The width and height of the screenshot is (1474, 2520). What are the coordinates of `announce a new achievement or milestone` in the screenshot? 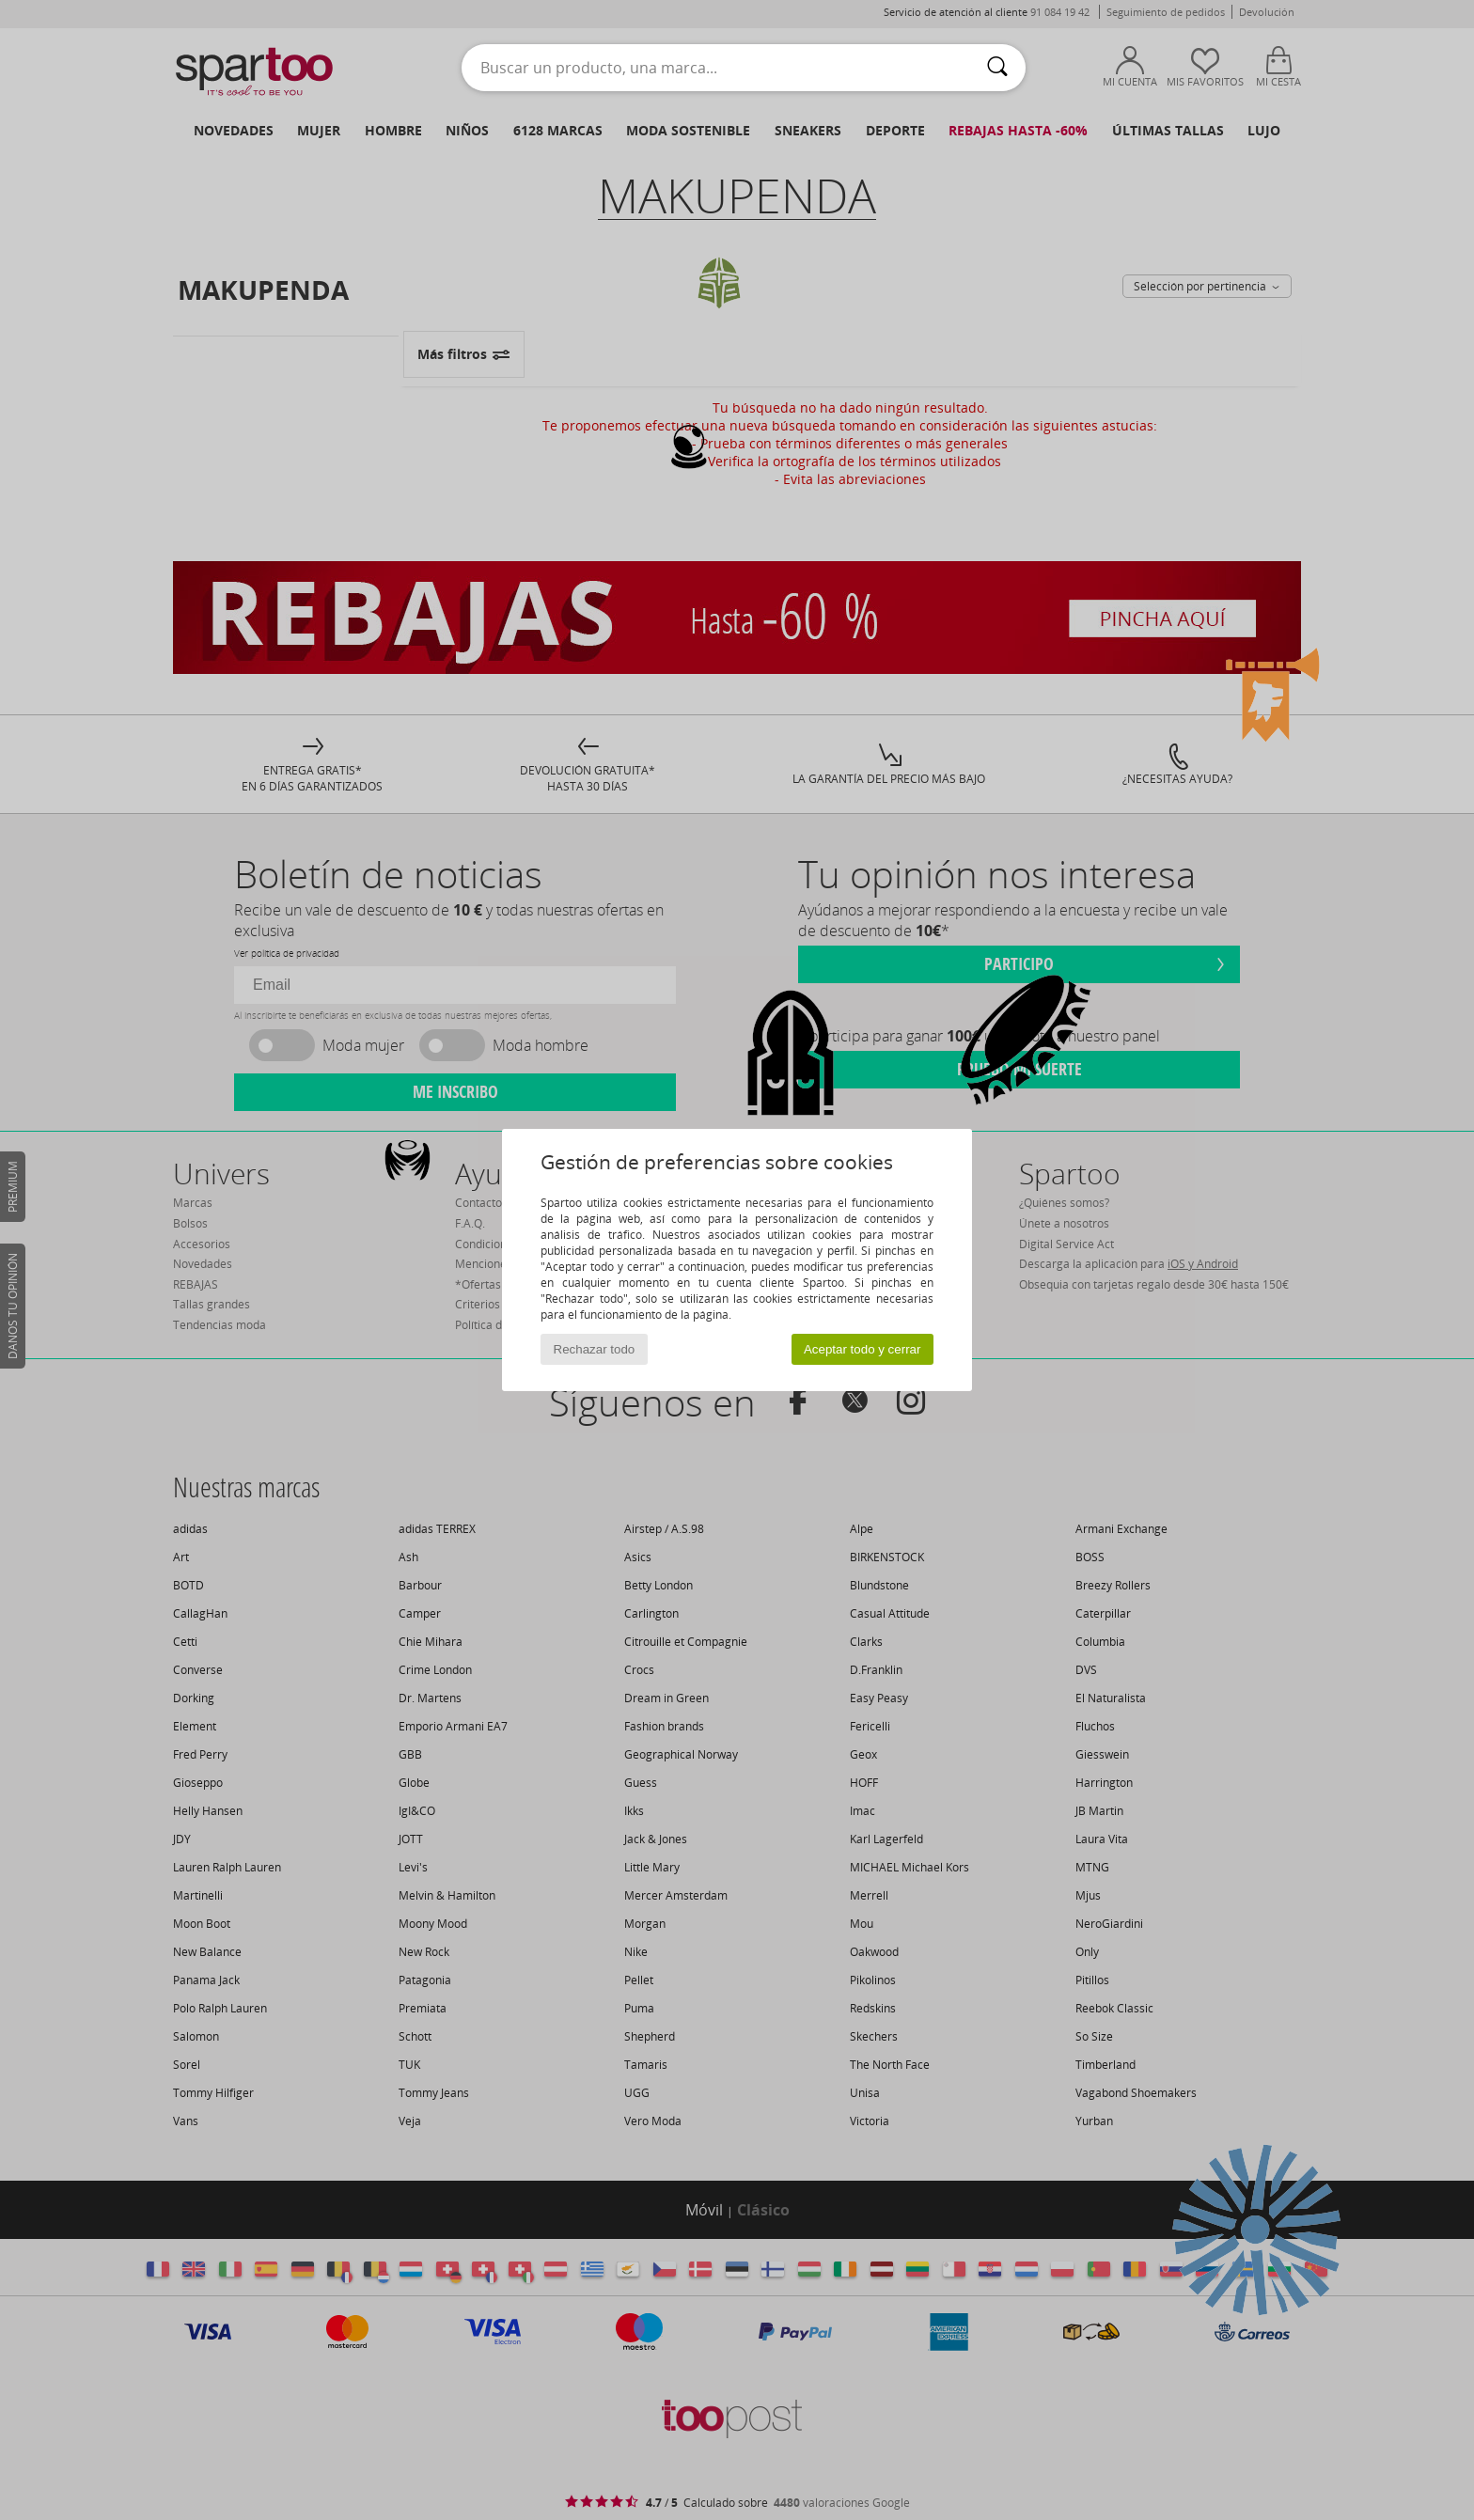 It's located at (1273, 695).